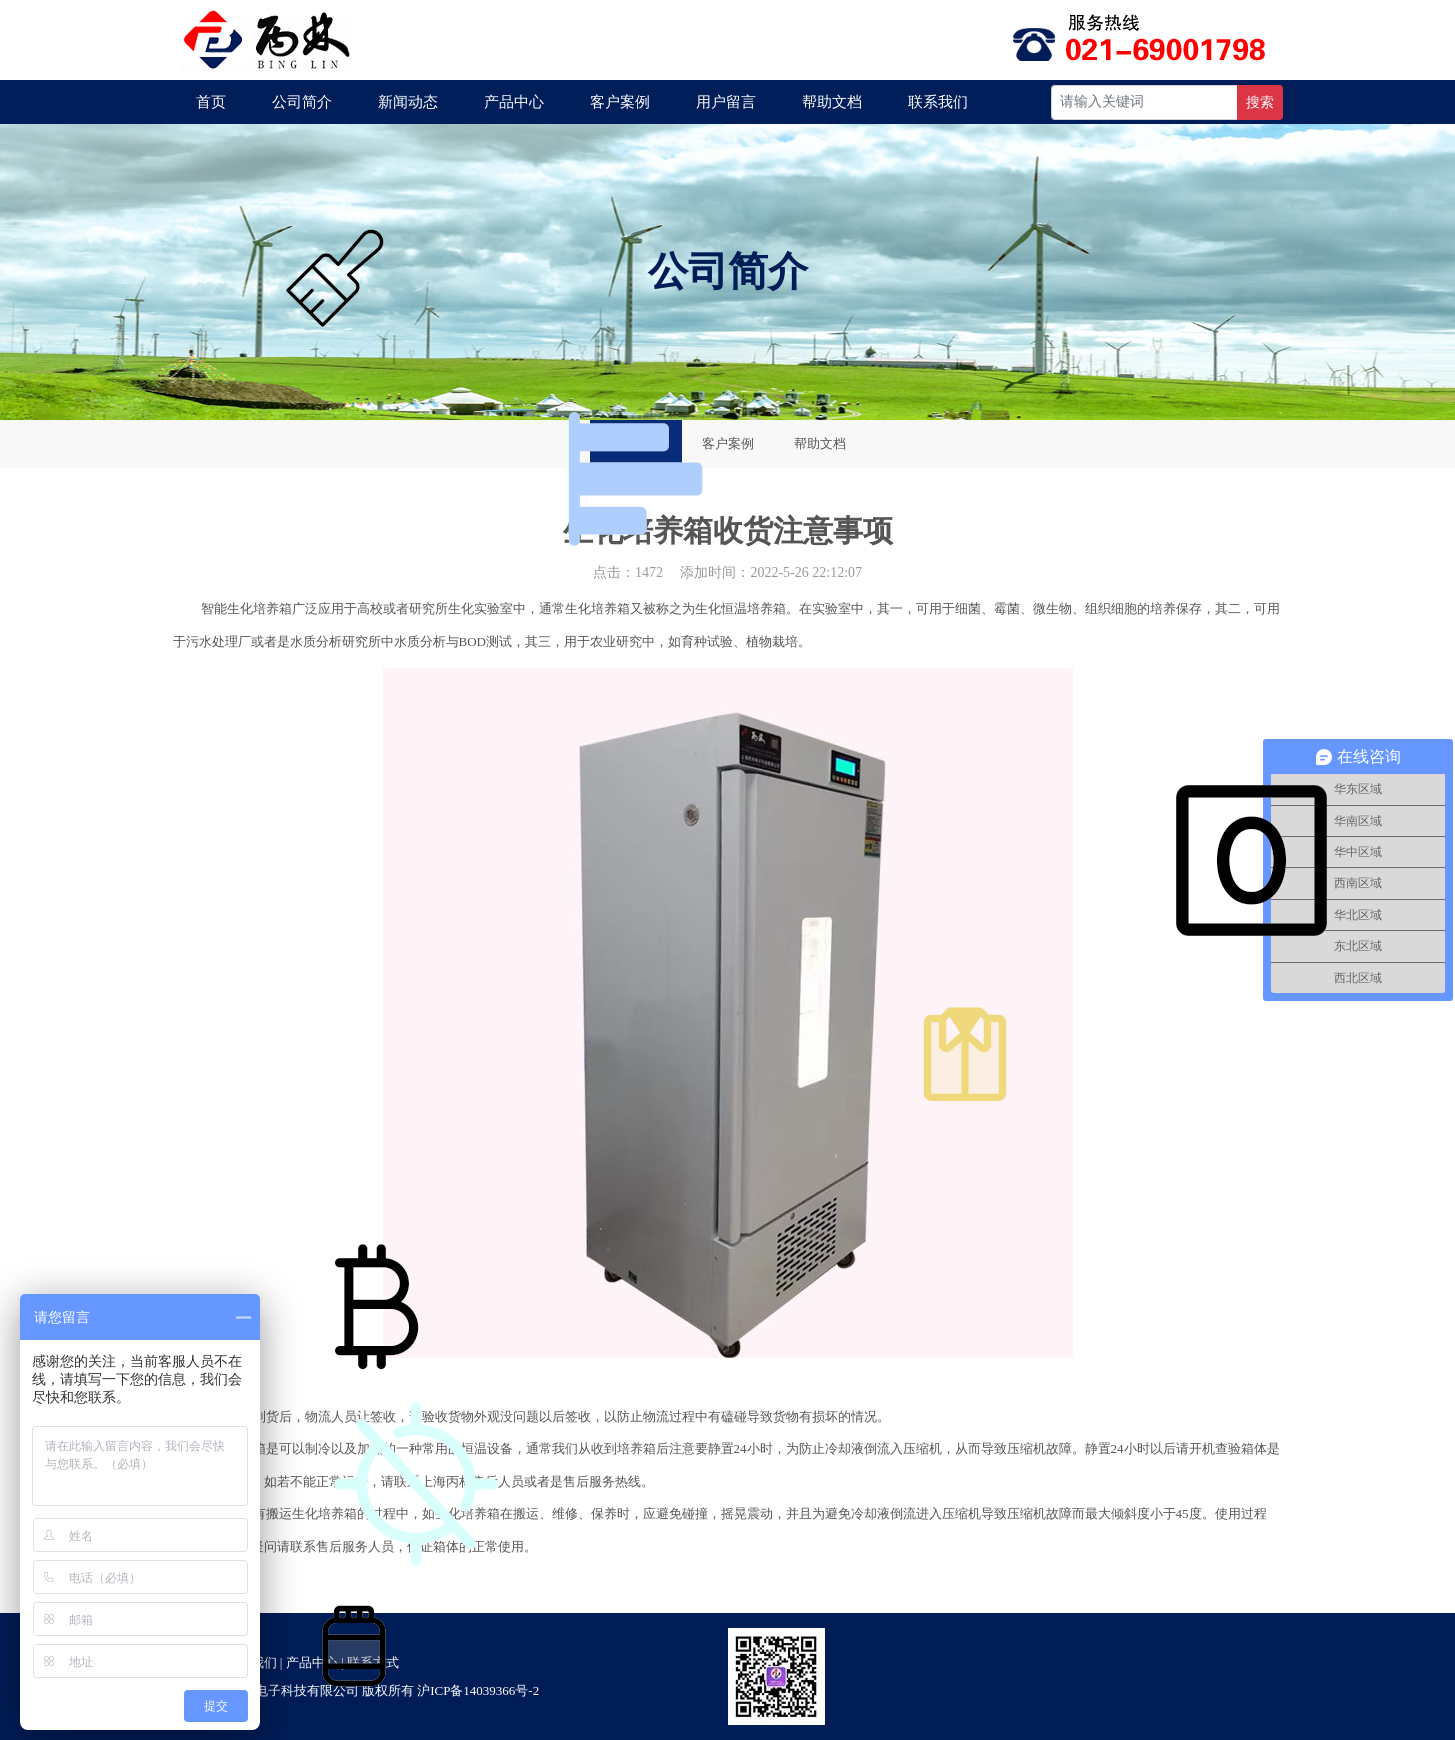 Image resolution: width=1455 pixels, height=1740 pixels. Describe the element at coordinates (630, 479) in the screenshot. I see `view horizontal bar chart data` at that location.